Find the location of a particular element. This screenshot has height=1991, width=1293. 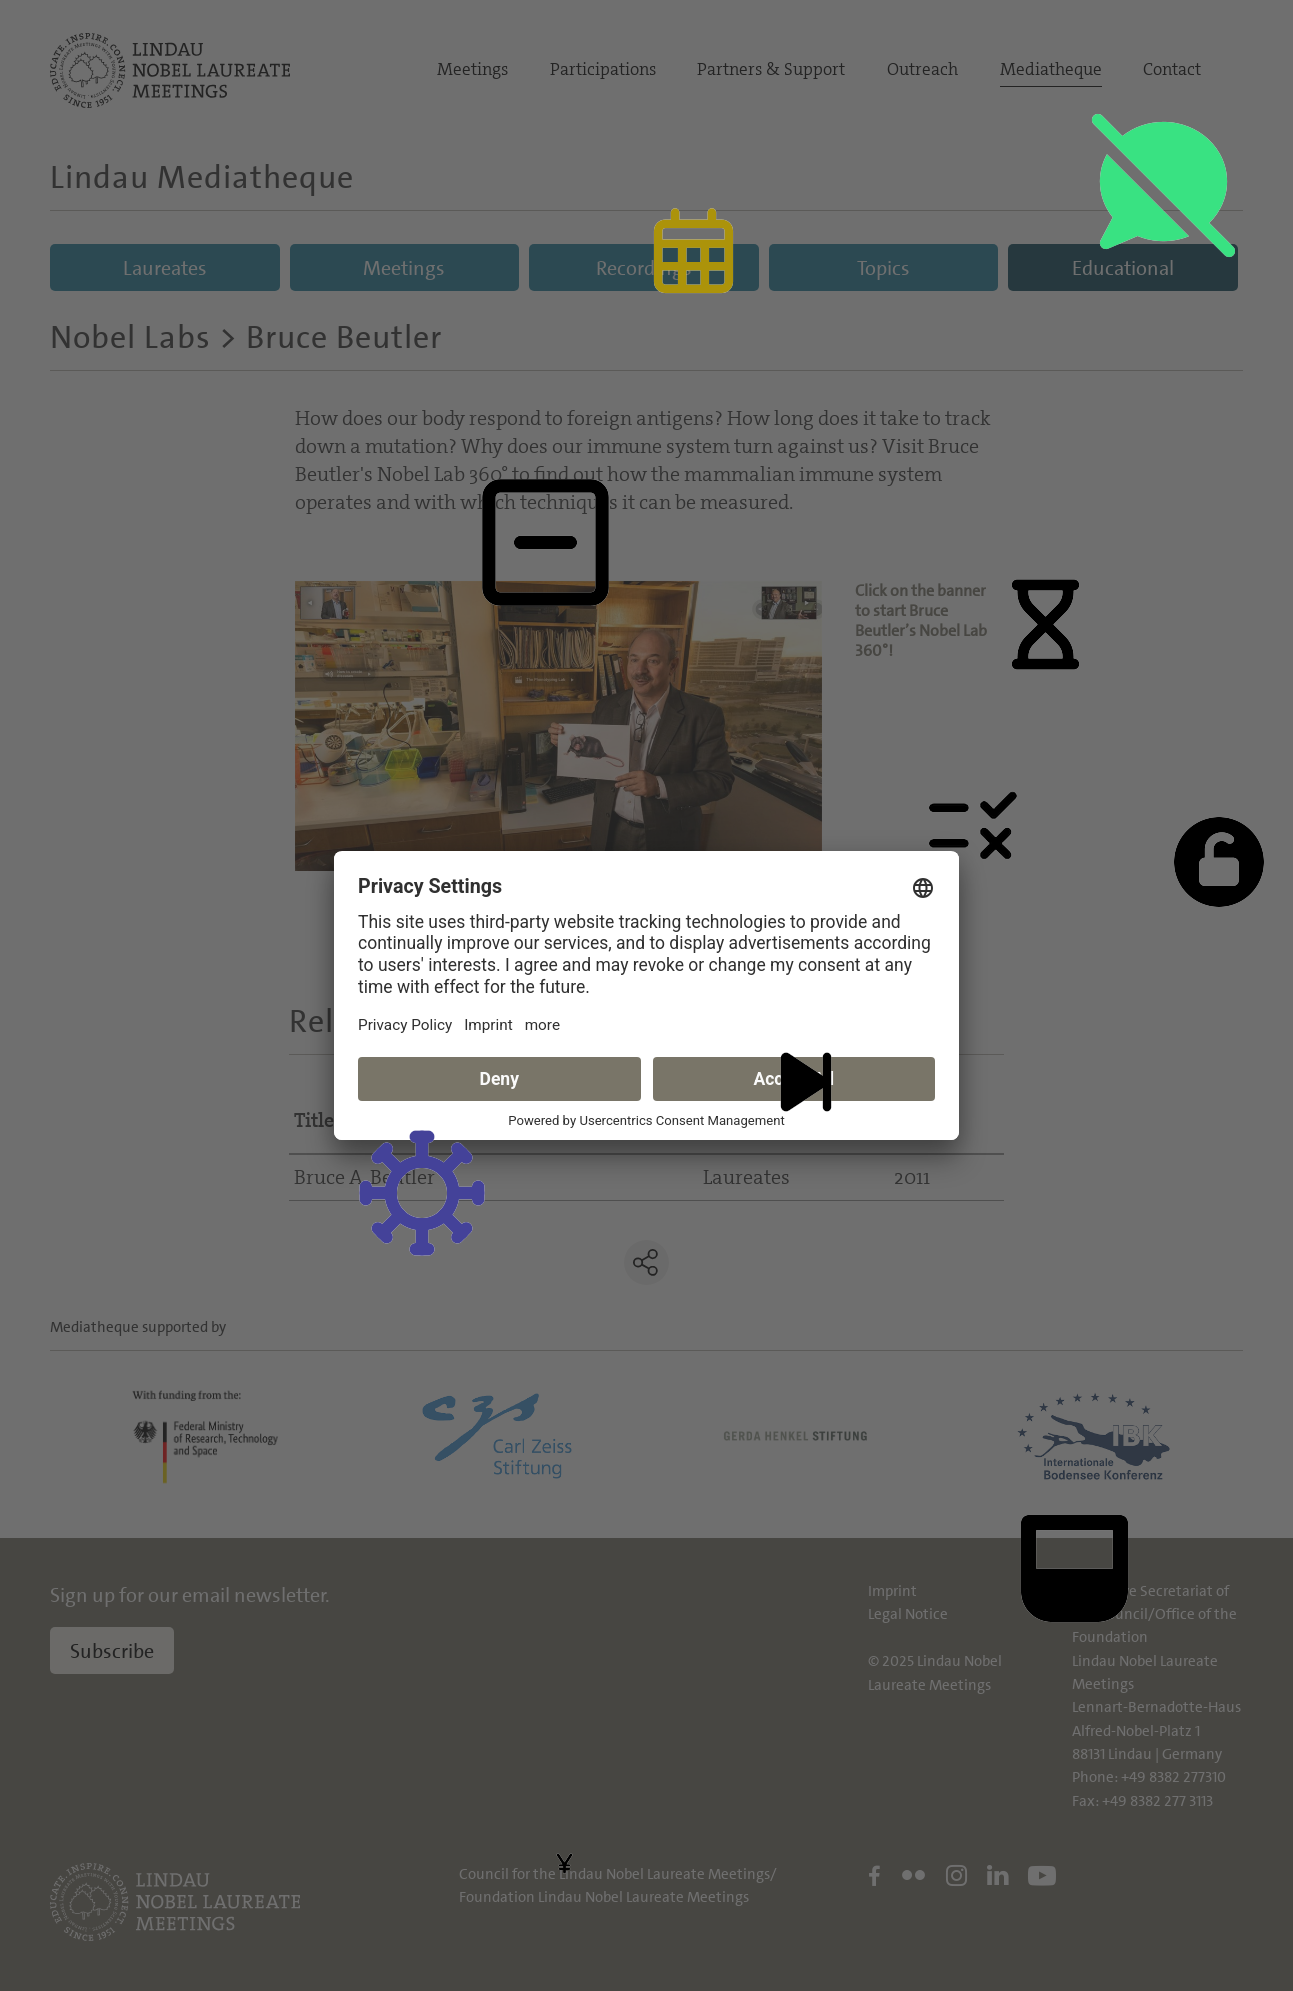

indicates virus or malware detected is located at coordinates (422, 1193).